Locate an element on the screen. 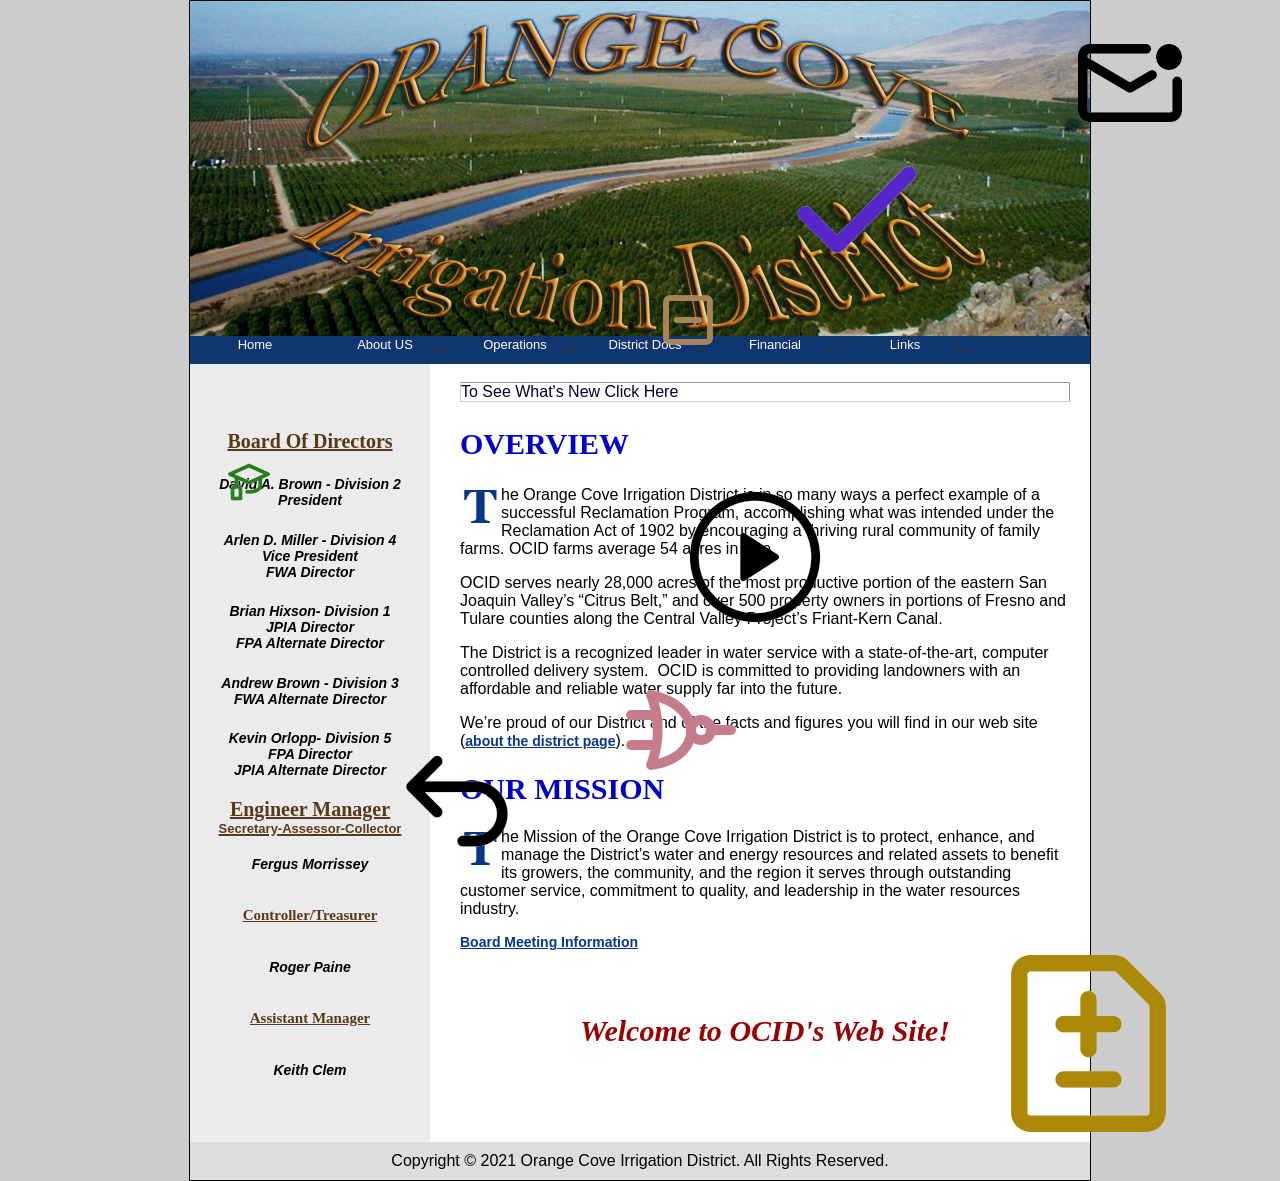  undo the last action is located at coordinates (457, 803).